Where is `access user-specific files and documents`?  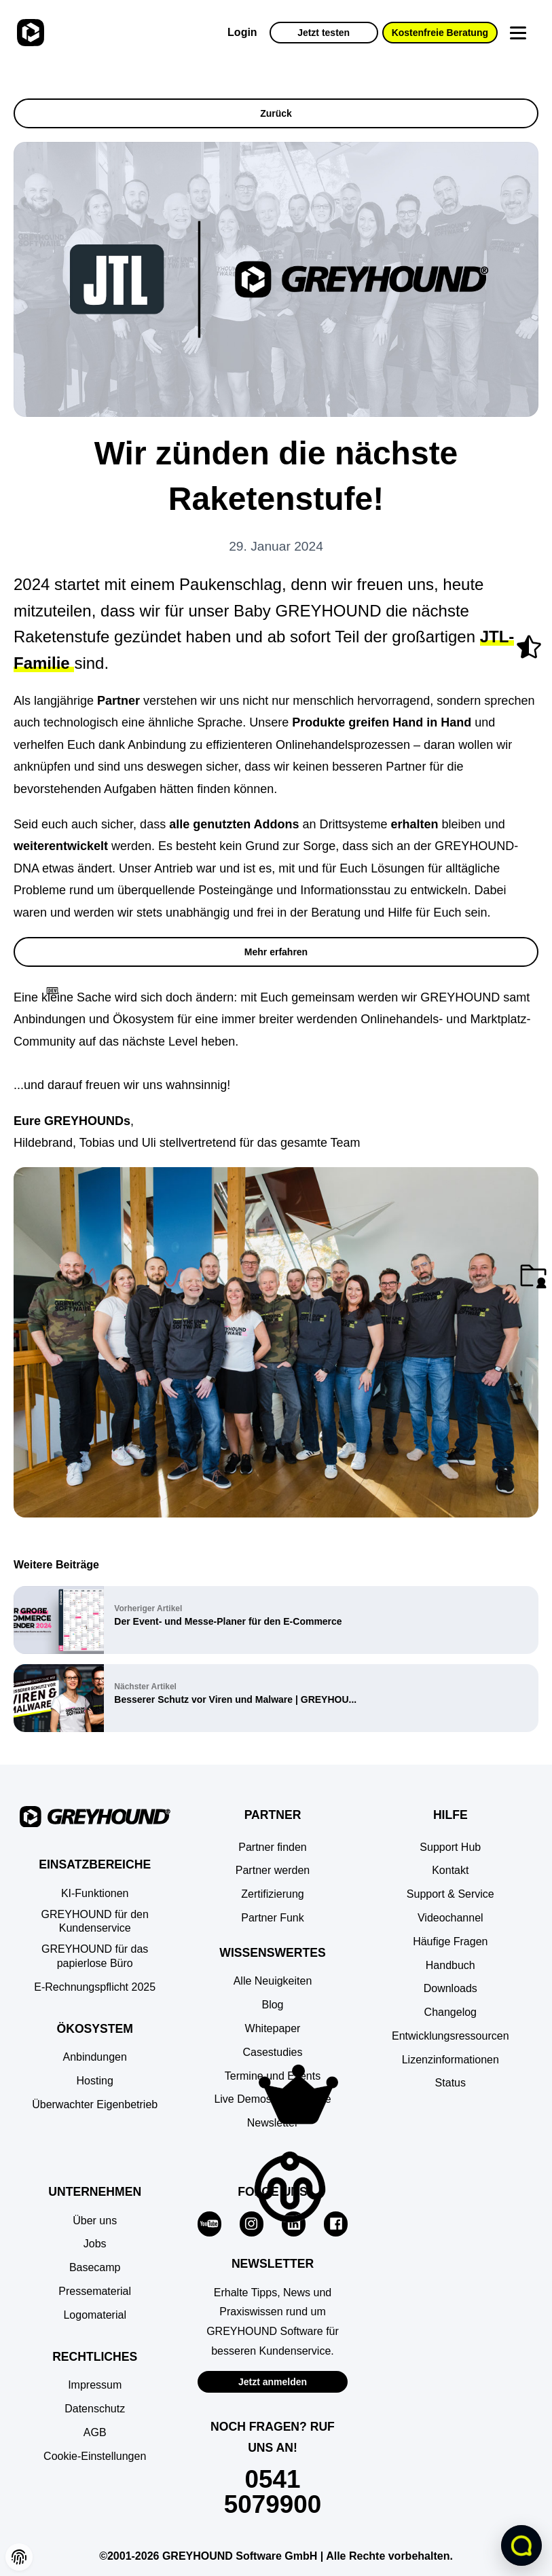 access user-specific files and documents is located at coordinates (533, 1275).